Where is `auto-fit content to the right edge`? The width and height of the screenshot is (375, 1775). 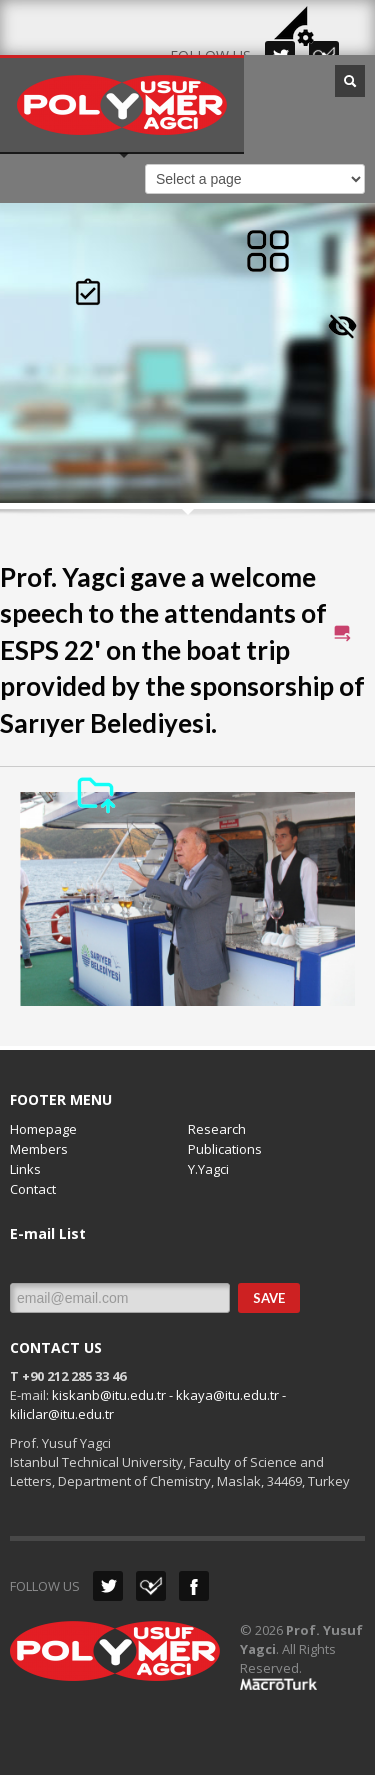 auto-fit content to the right edge is located at coordinates (342, 633).